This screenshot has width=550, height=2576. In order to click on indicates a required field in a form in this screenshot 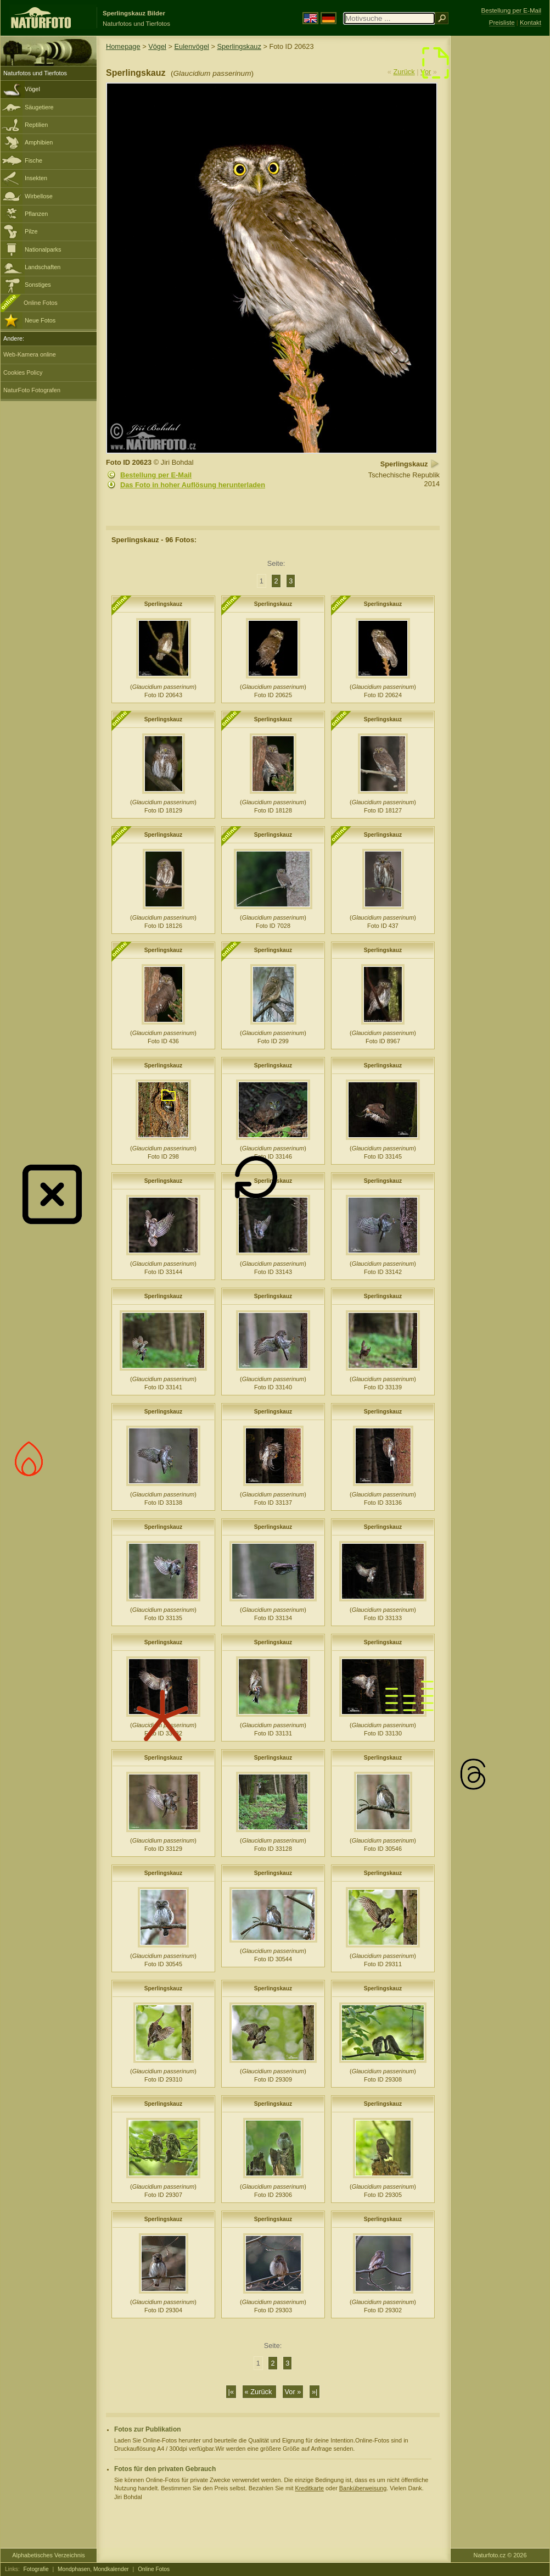, I will do `click(162, 1718)`.